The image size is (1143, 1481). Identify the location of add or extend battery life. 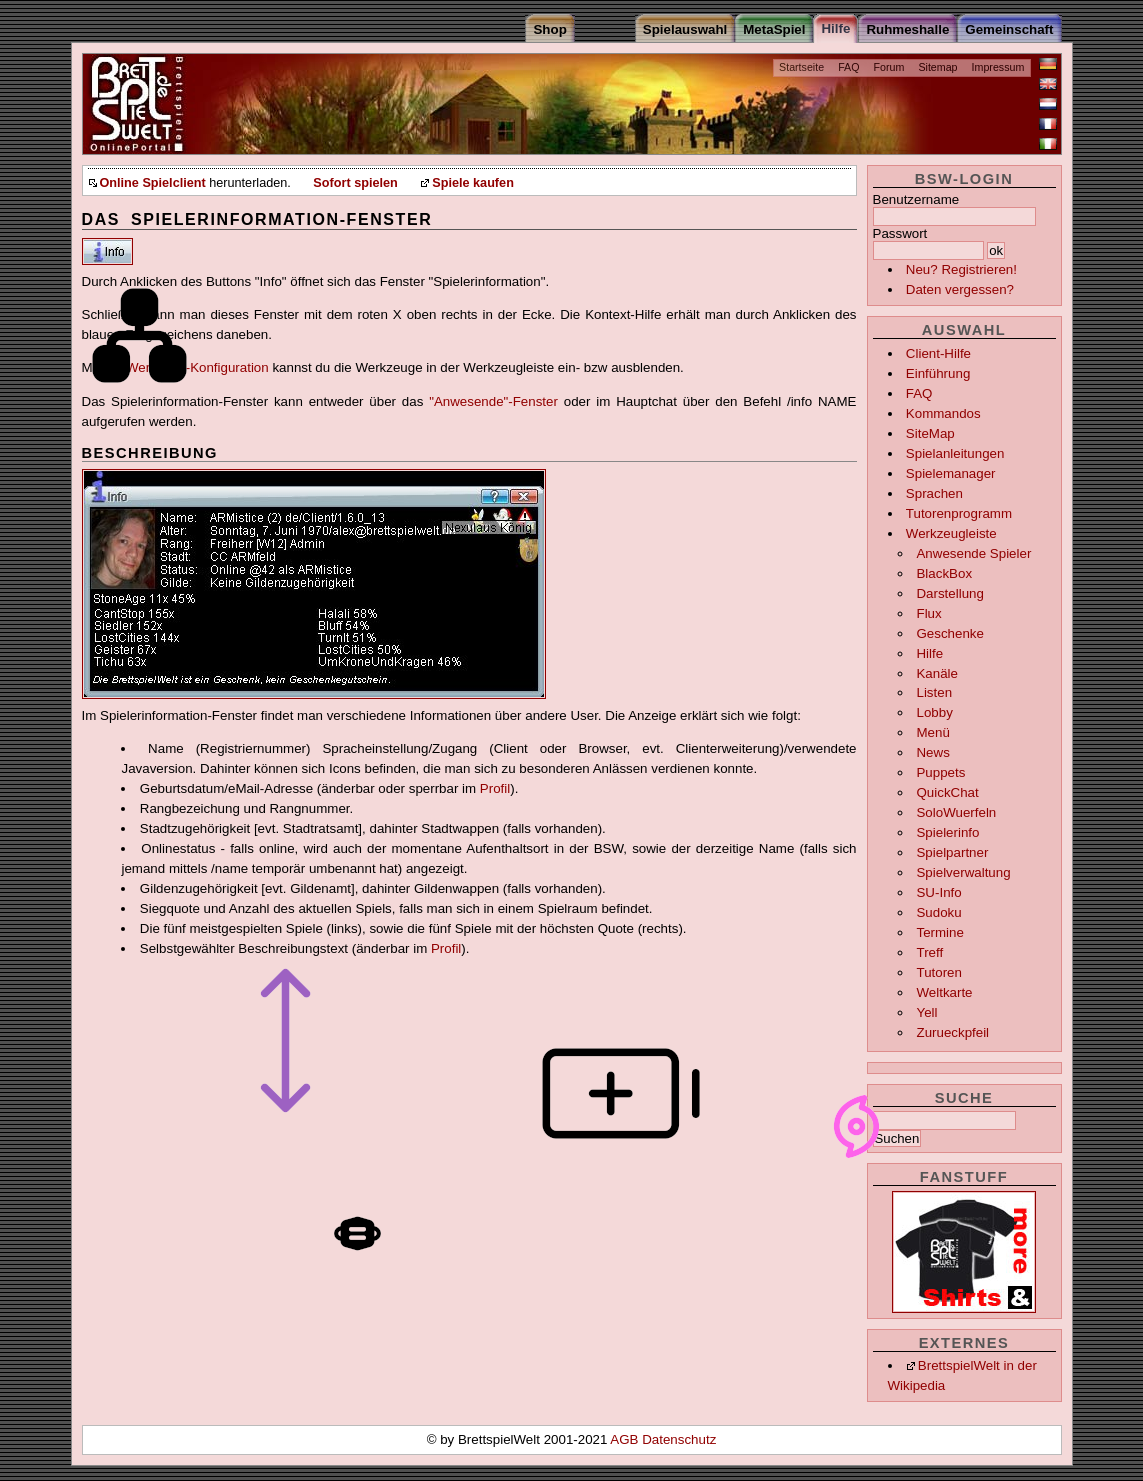
(618, 1093).